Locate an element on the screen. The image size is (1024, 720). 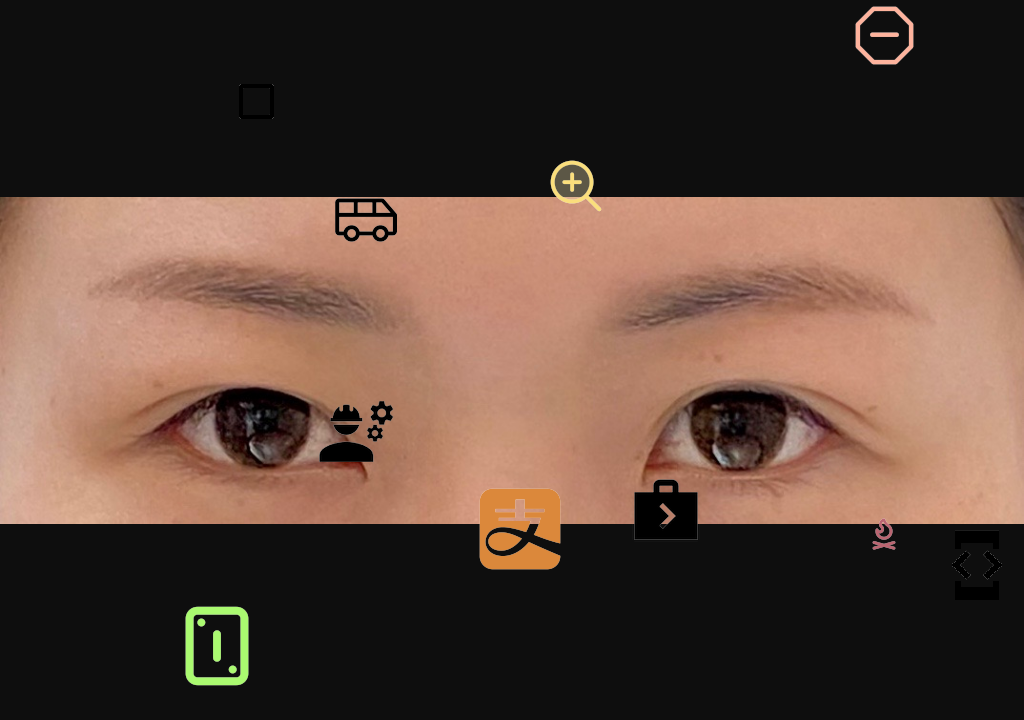
indicates blocked or restricted content is located at coordinates (884, 35).